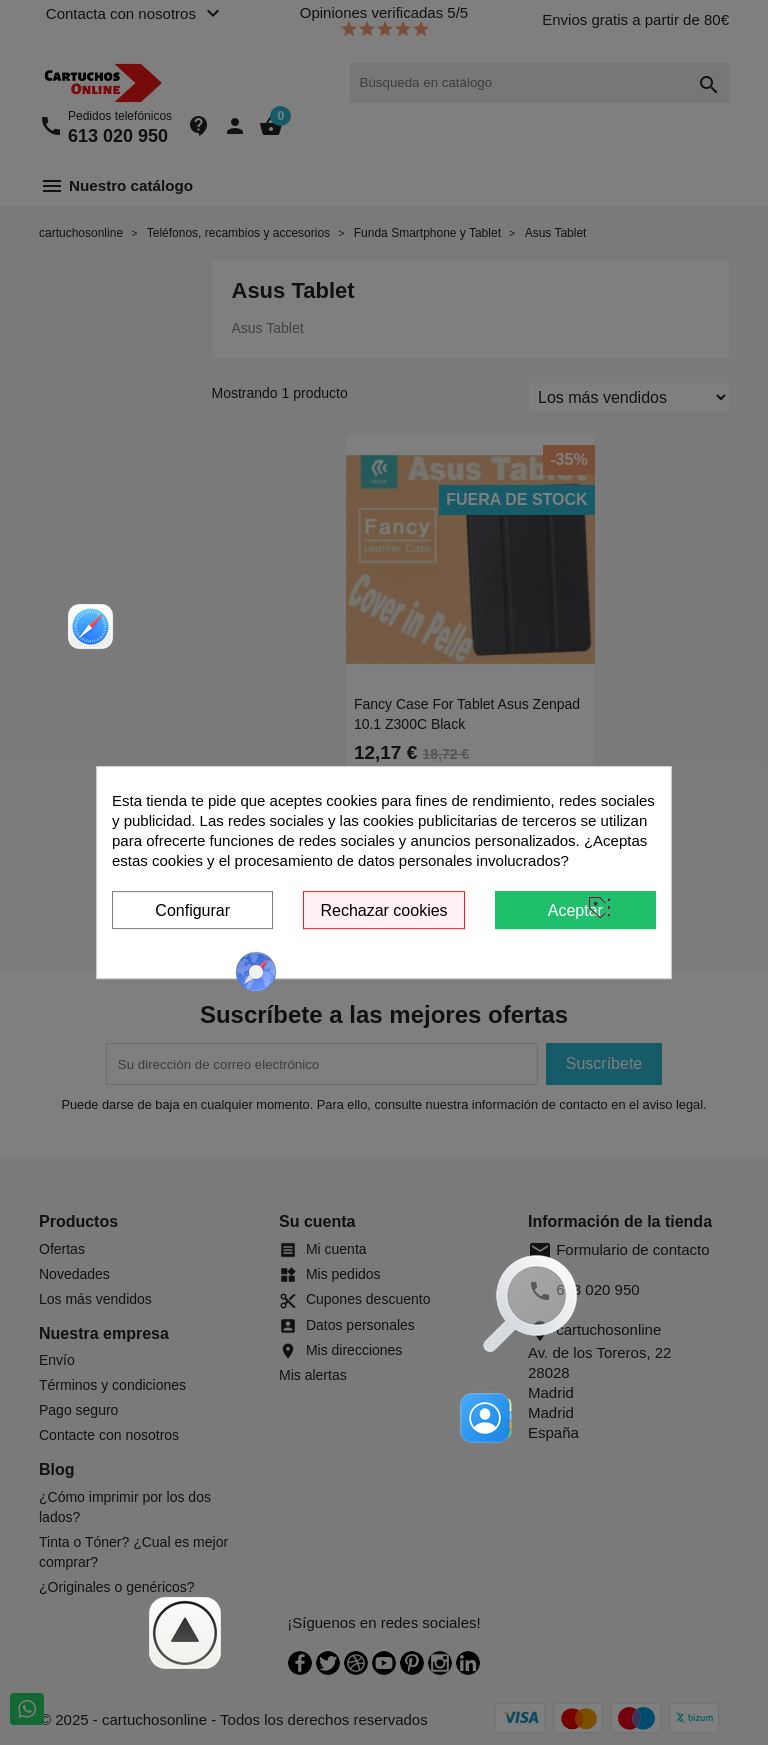 The height and width of the screenshot is (1745, 768). I want to click on open the web browser app, so click(90, 626).